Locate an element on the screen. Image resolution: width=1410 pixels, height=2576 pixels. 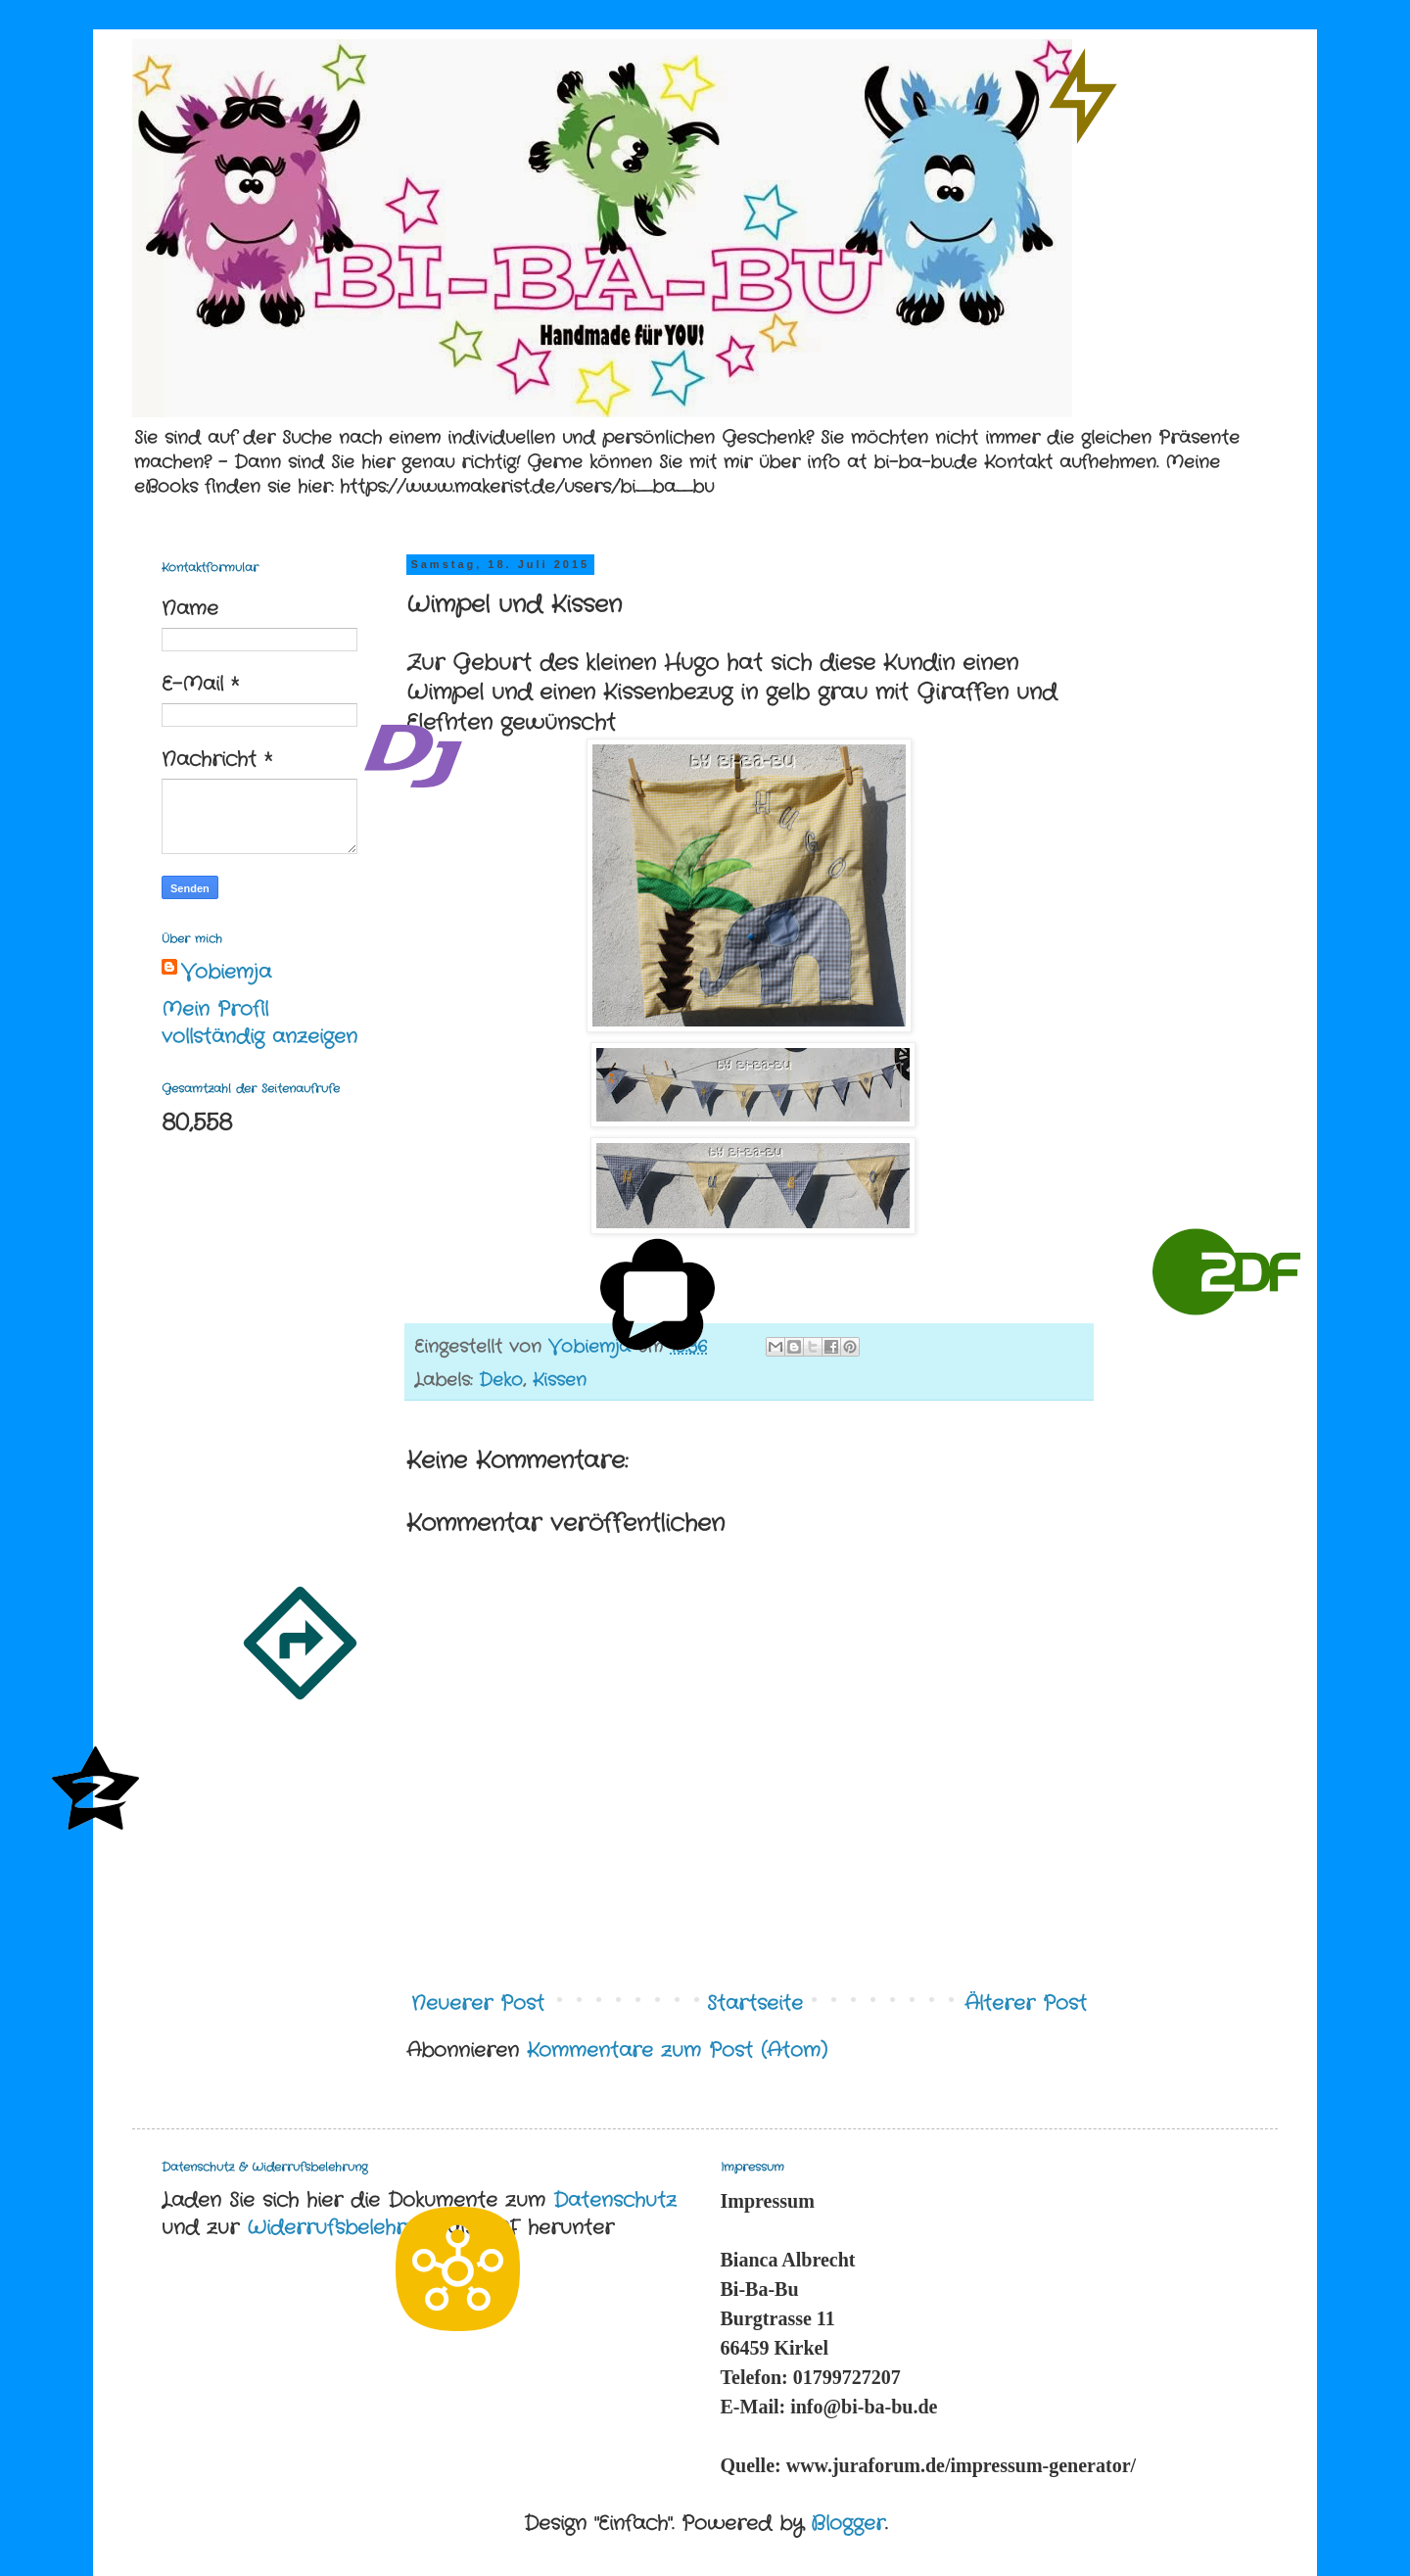
get turn-by-turn directions is located at coordinates (300, 1643).